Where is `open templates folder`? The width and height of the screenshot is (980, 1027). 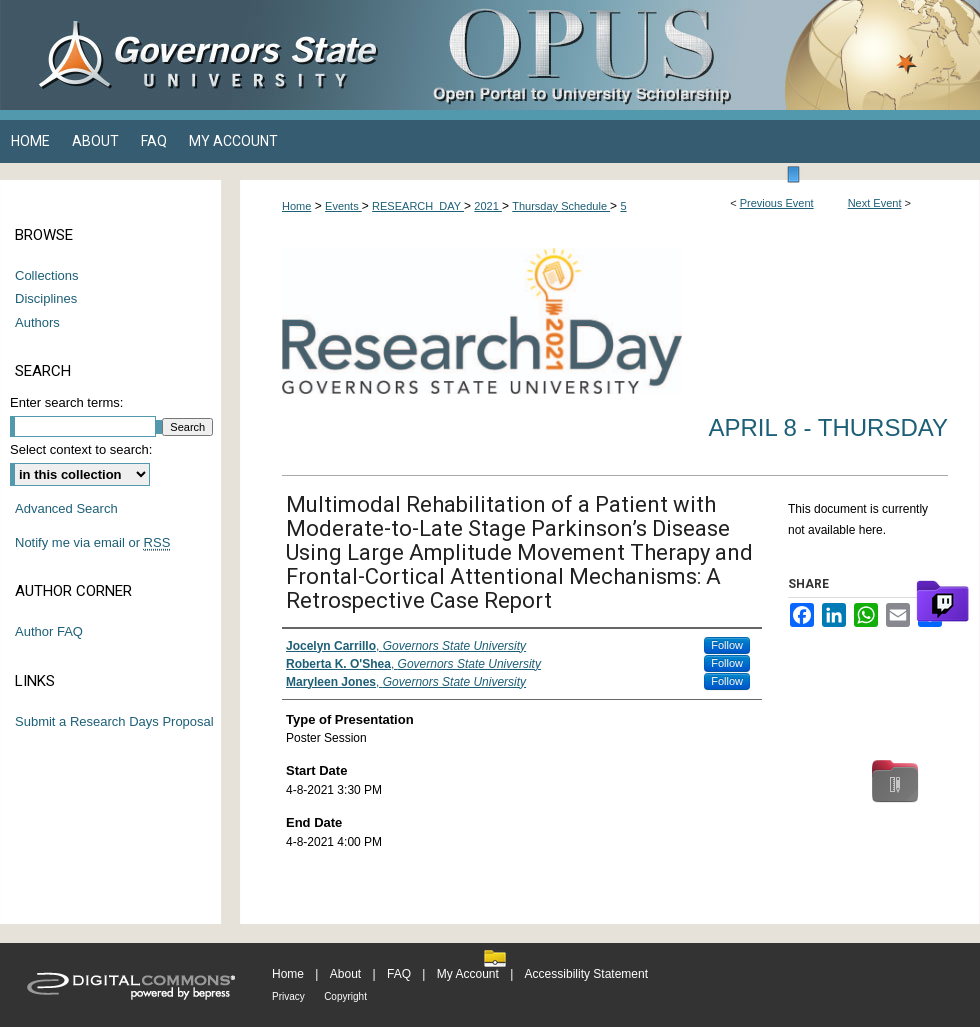
open templates folder is located at coordinates (895, 781).